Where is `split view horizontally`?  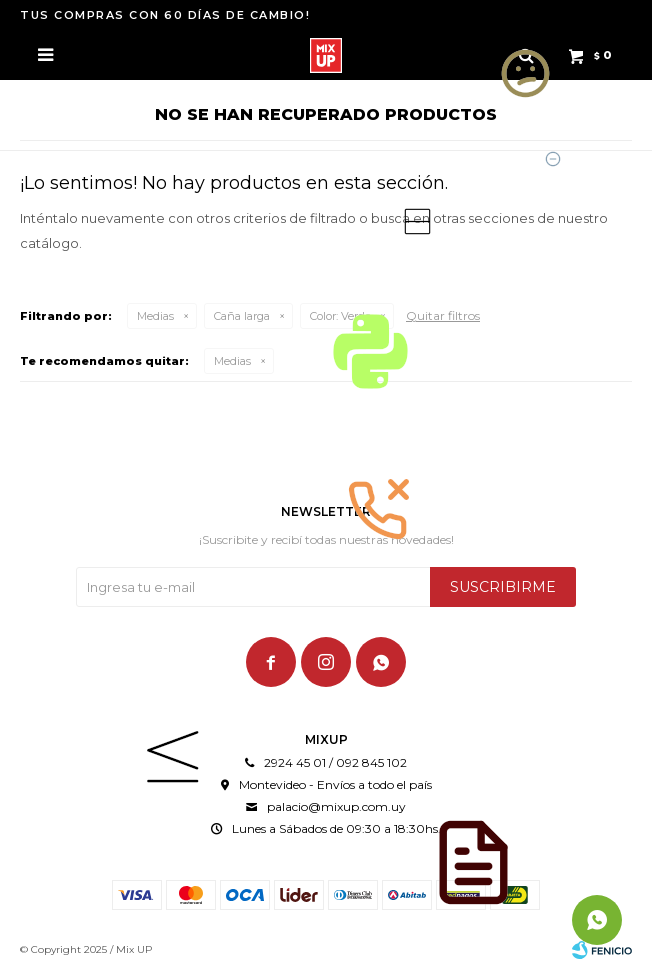 split view horizontally is located at coordinates (417, 221).